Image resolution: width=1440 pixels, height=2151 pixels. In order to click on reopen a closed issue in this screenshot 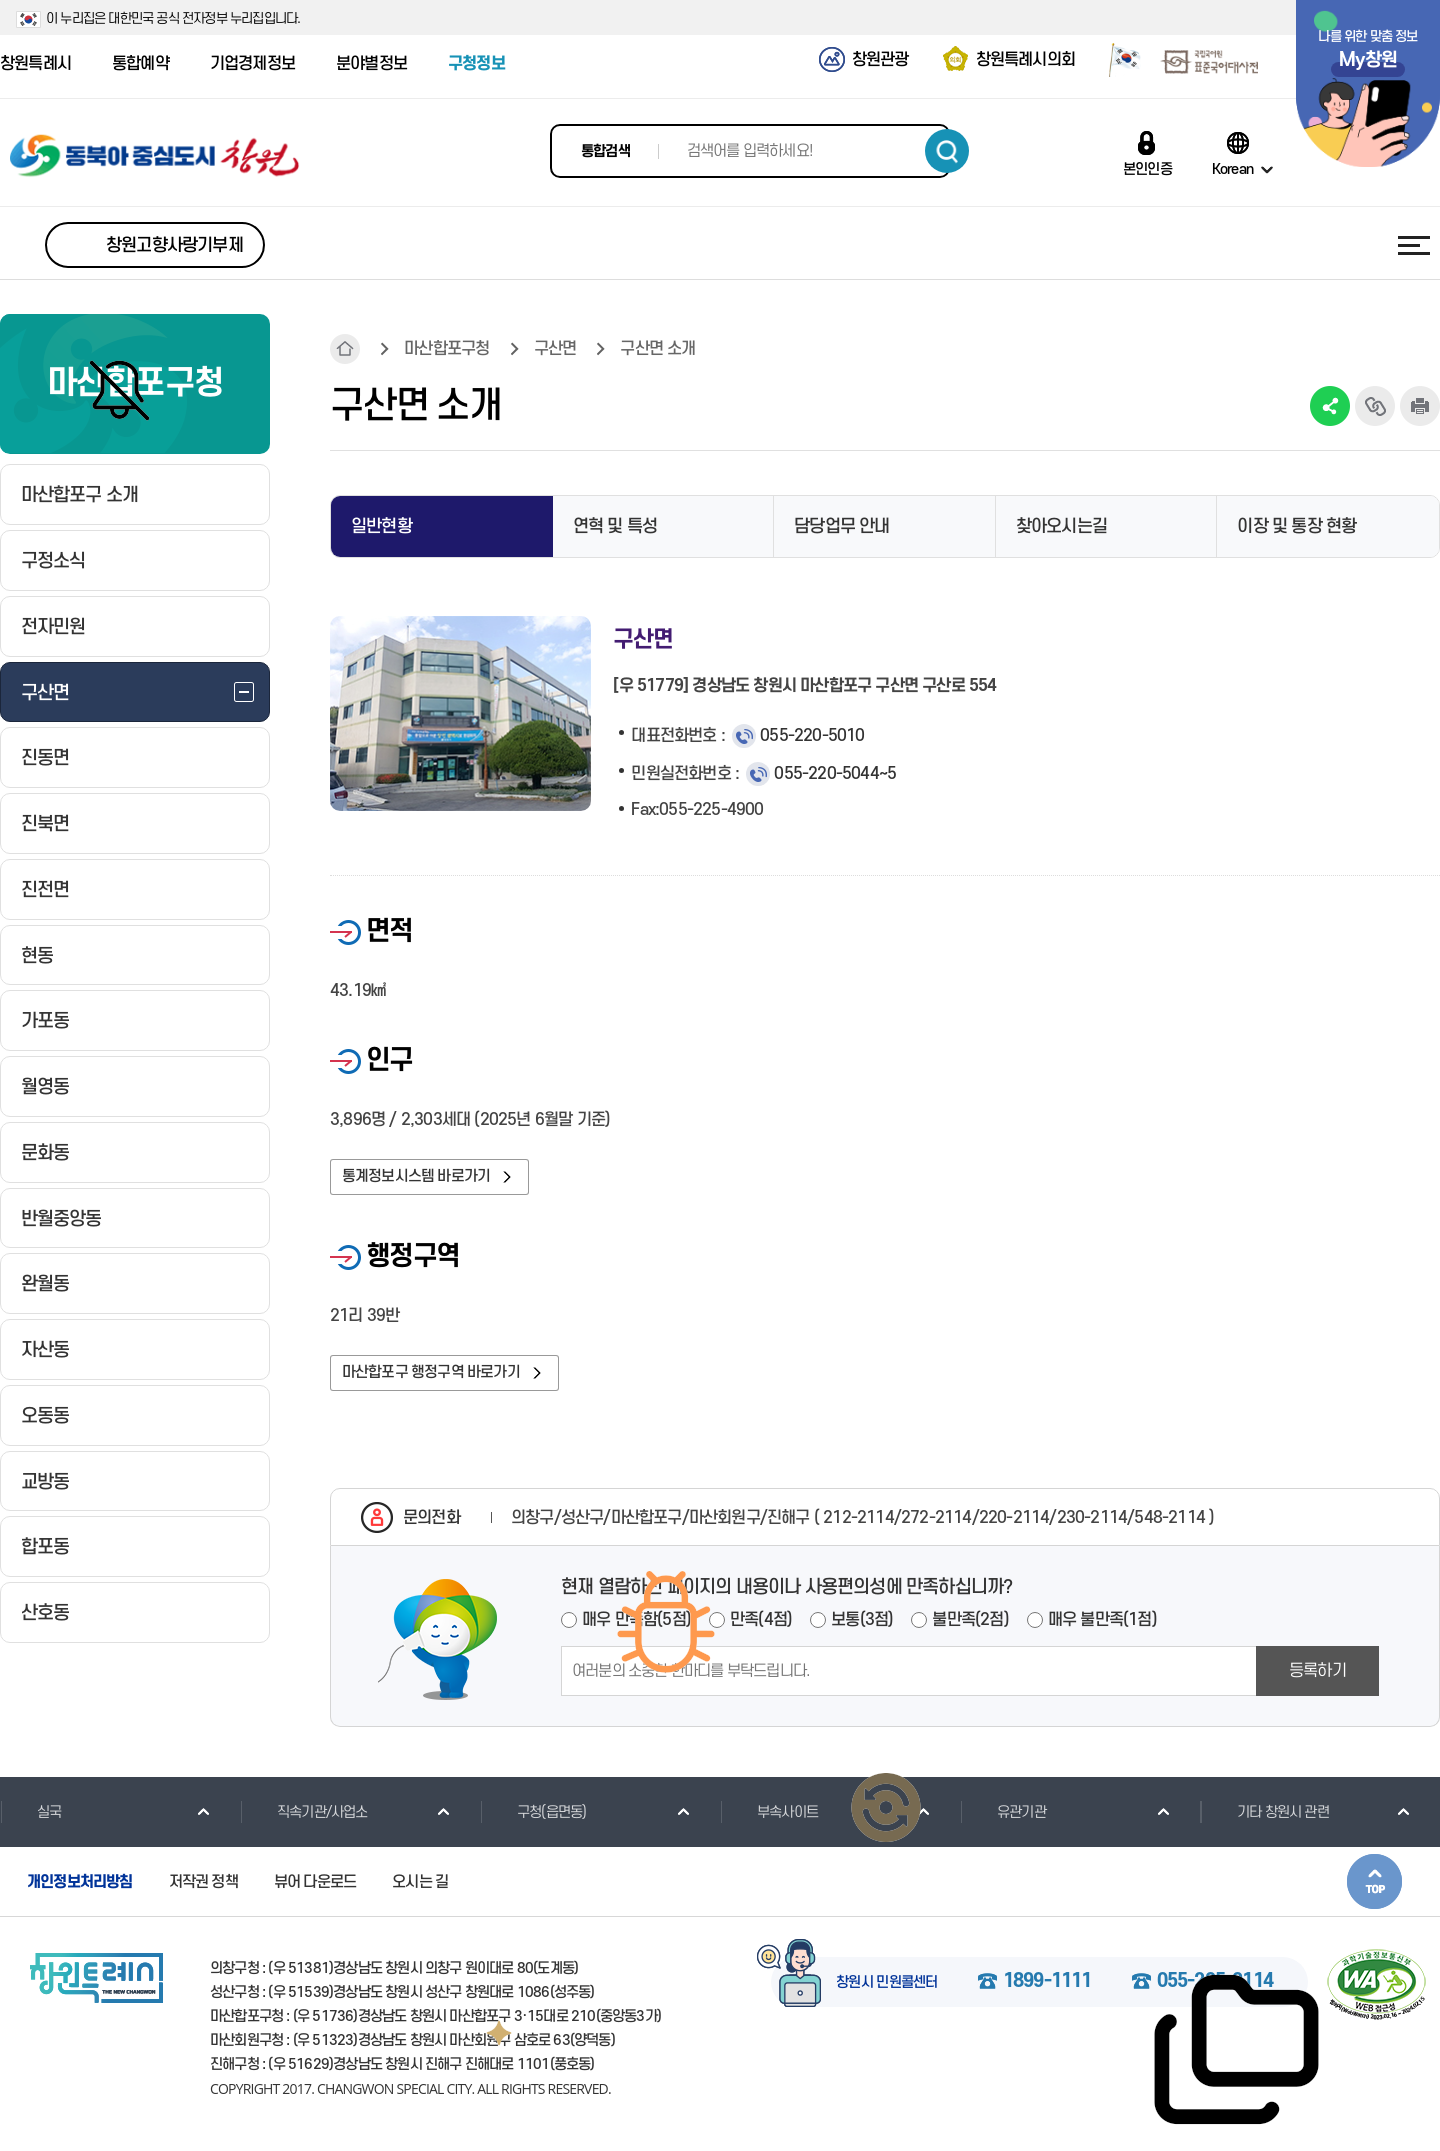, I will do `click(886, 1807)`.